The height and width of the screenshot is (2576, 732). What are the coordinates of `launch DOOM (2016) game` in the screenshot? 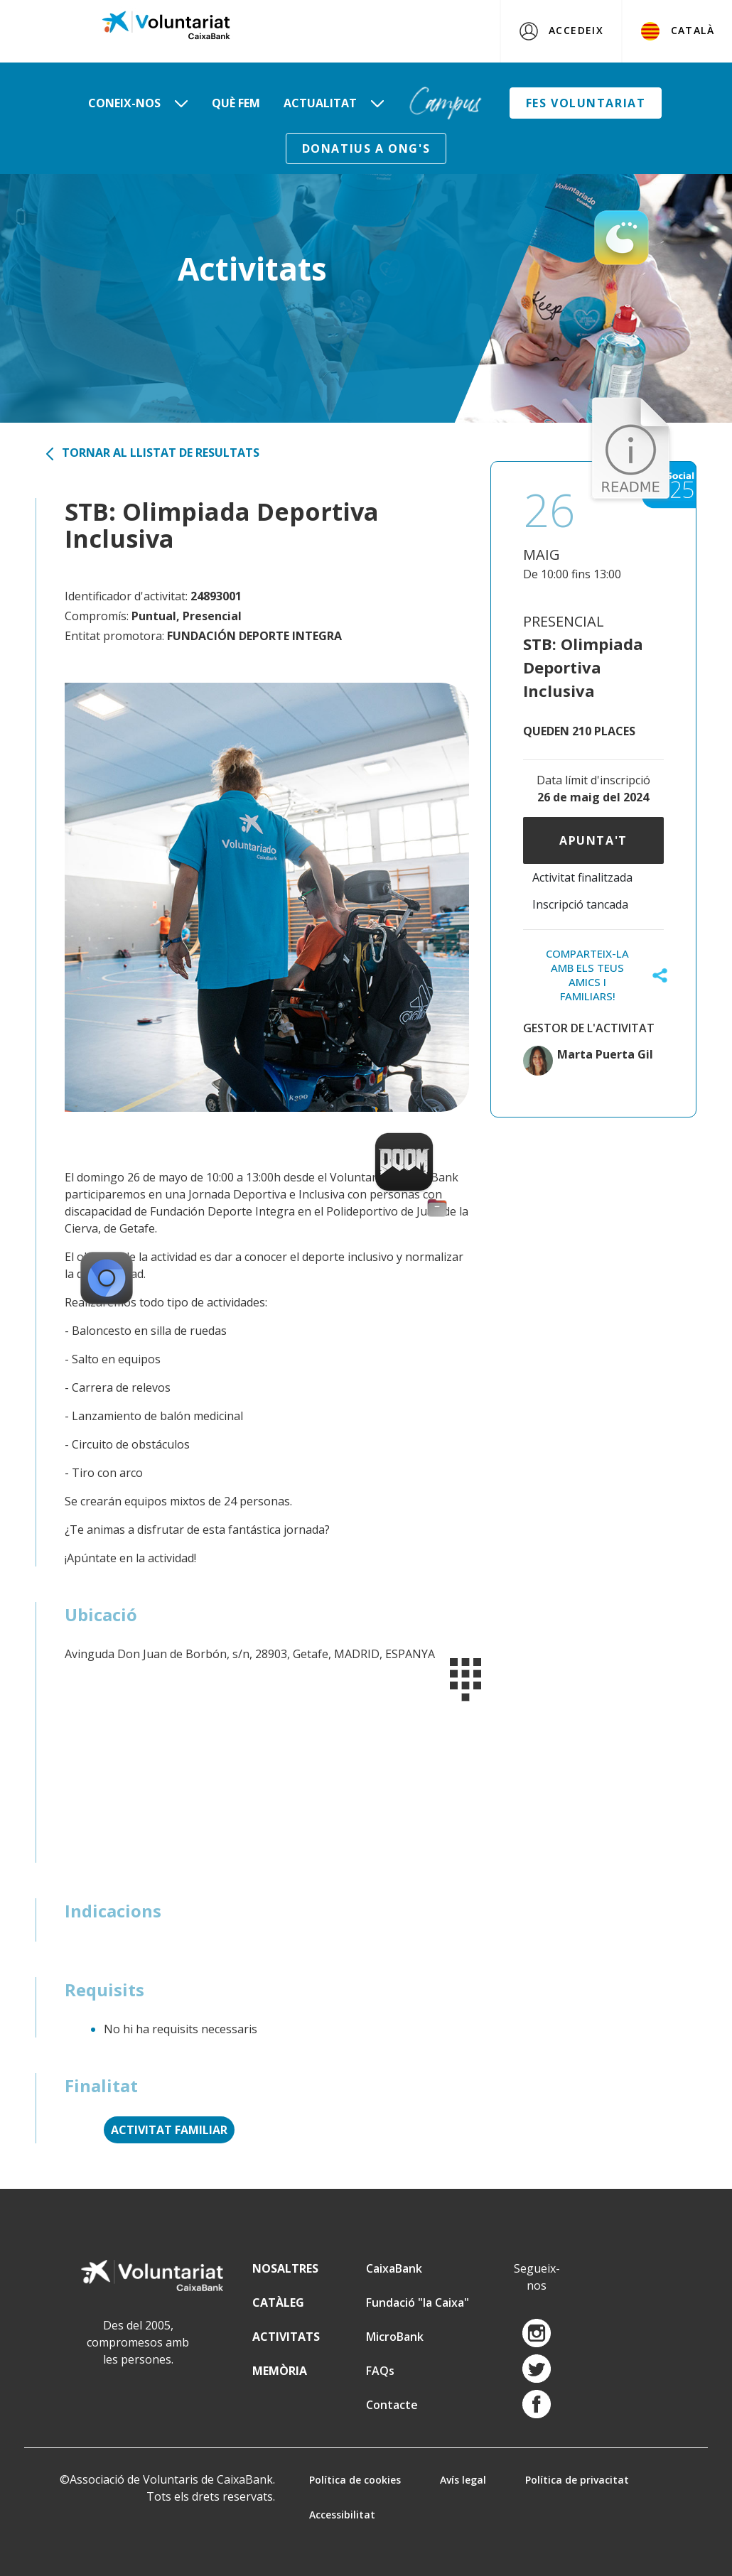 It's located at (404, 1162).